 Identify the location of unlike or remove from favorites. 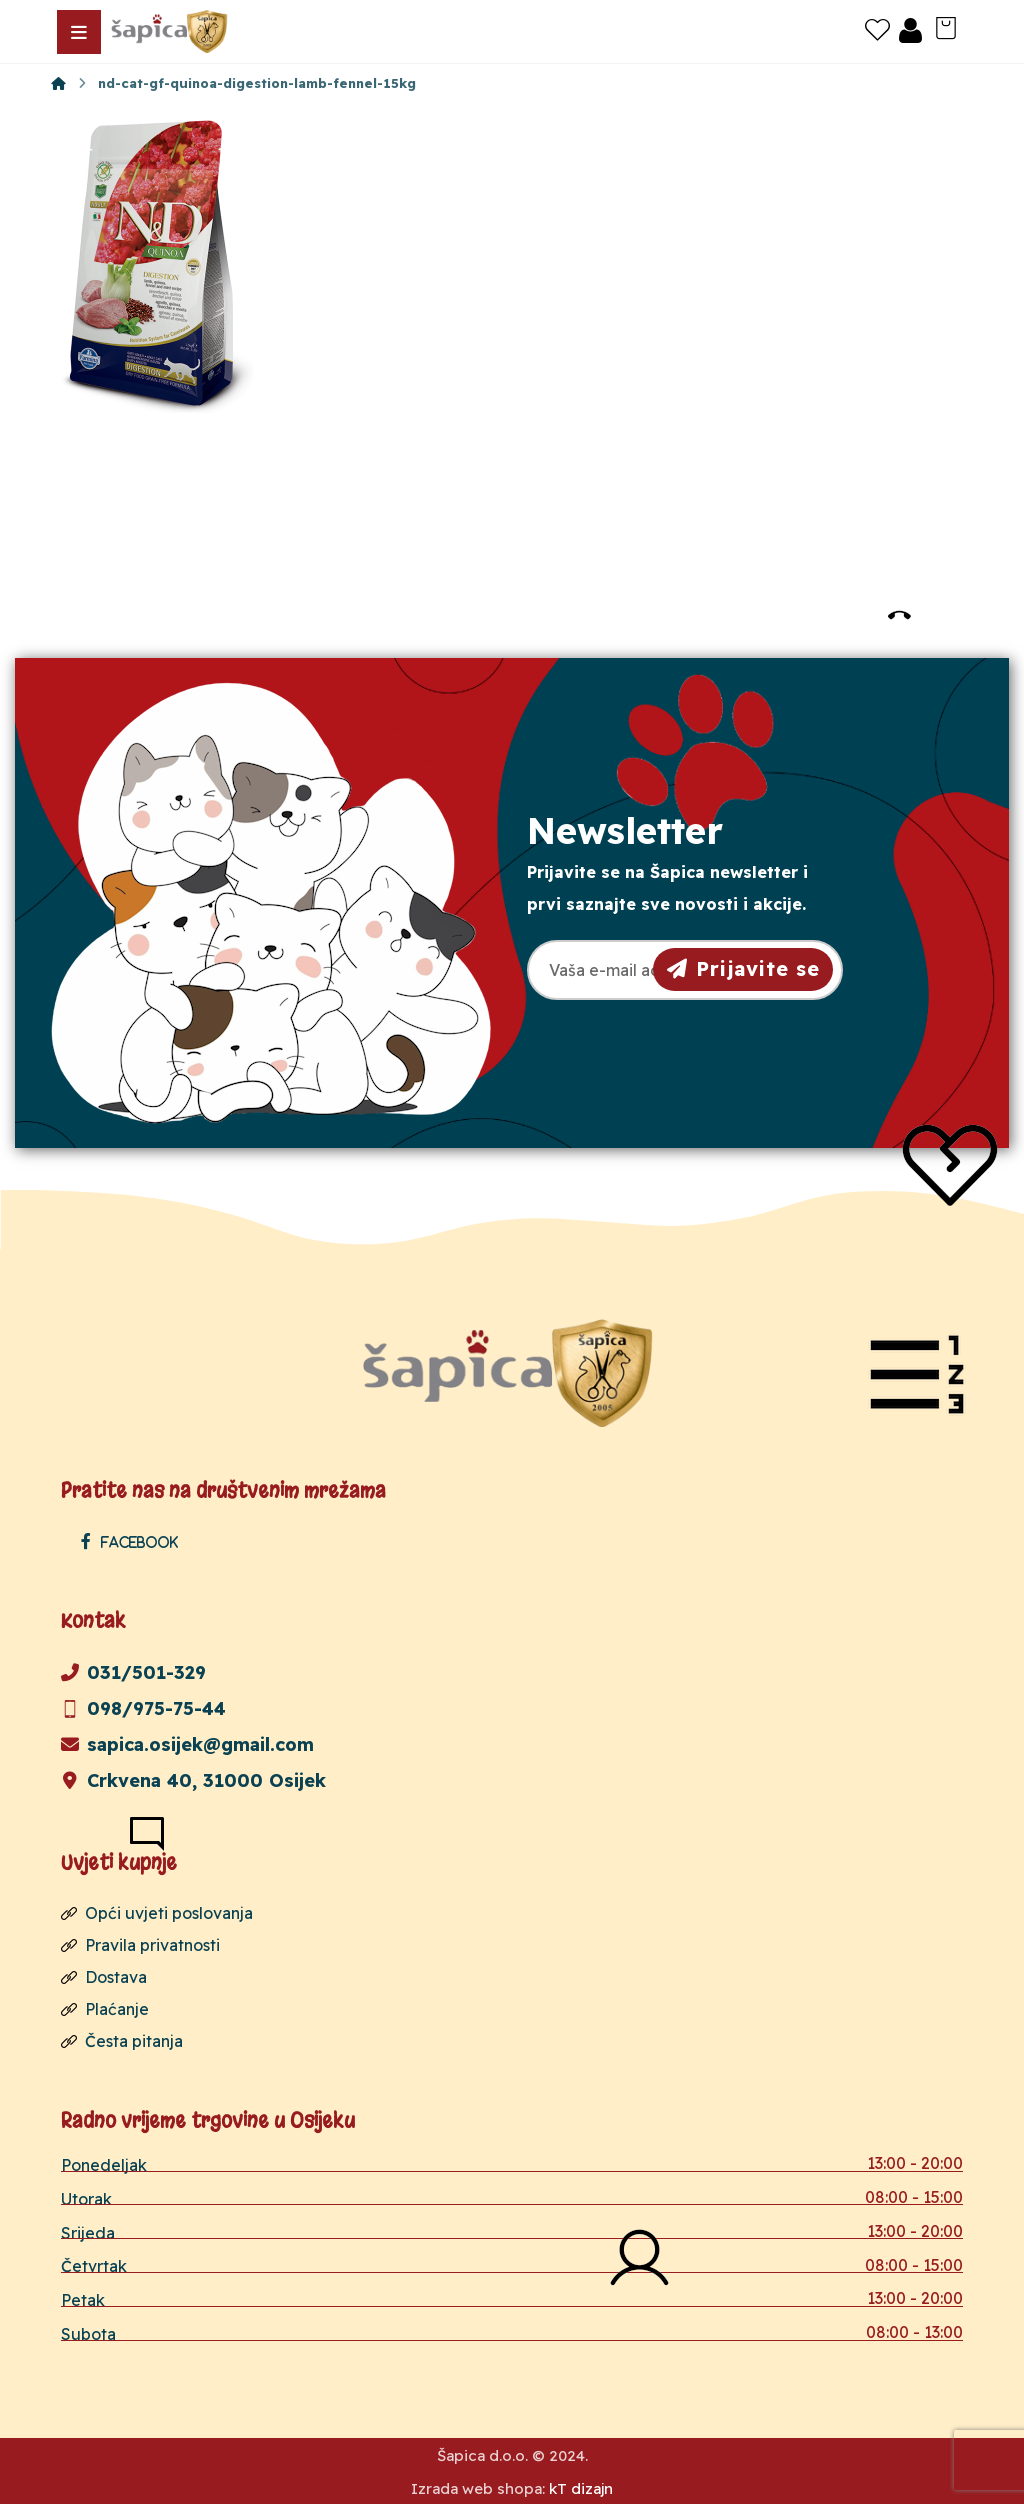
(950, 1162).